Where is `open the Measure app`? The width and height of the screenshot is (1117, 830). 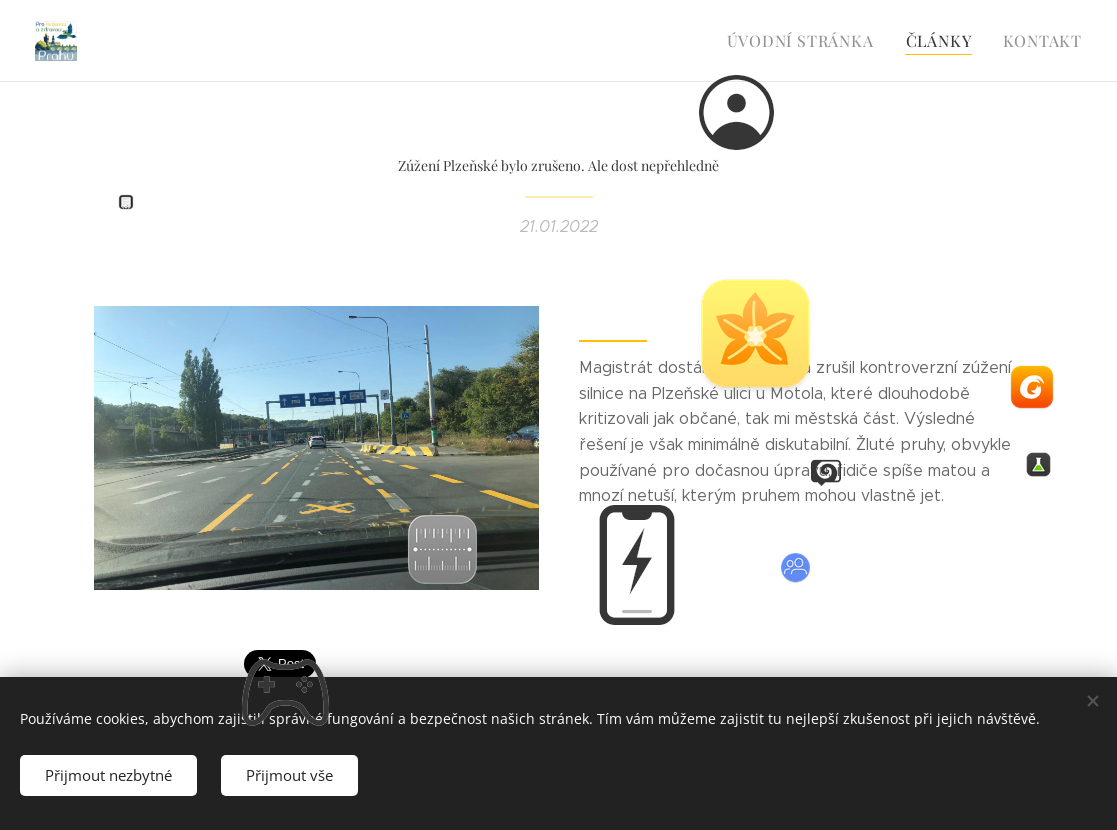
open the Measure app is located at coordinates (442, 549).